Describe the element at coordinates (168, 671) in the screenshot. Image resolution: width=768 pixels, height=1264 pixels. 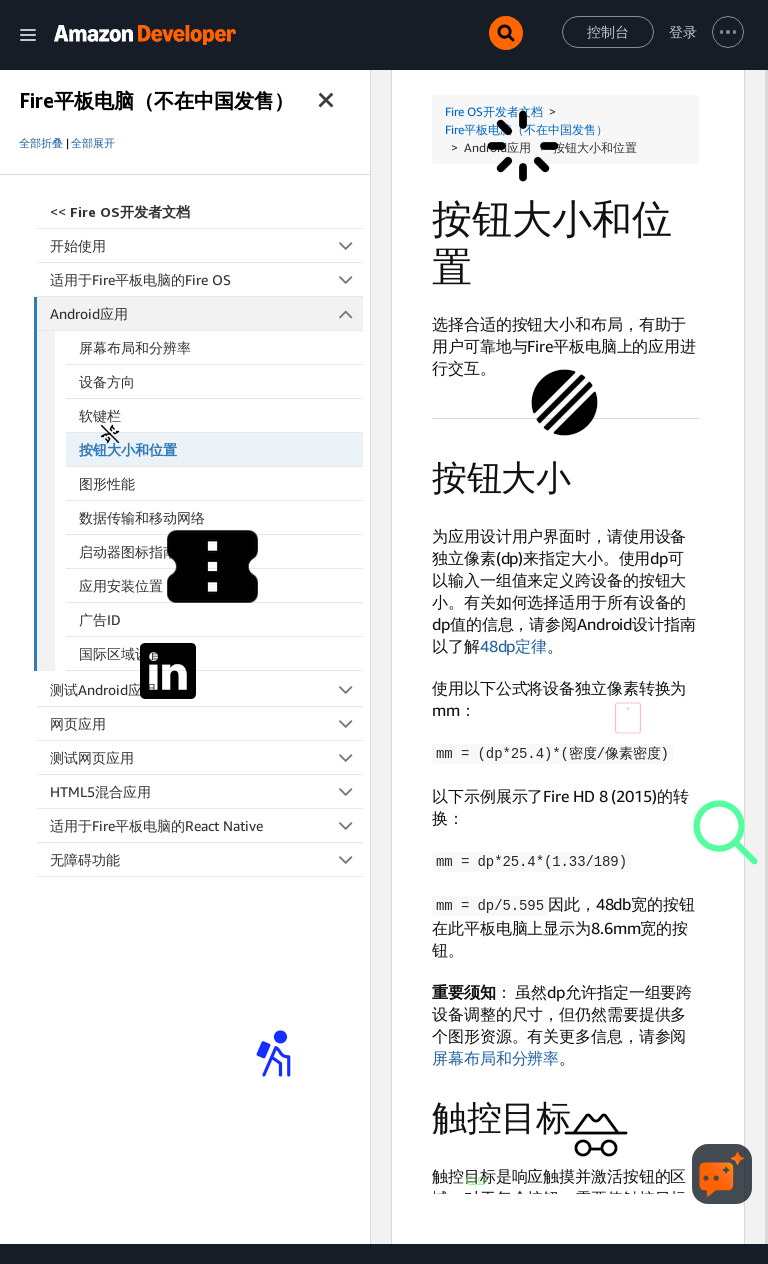
I see `connect with LinkedIn` at that location.